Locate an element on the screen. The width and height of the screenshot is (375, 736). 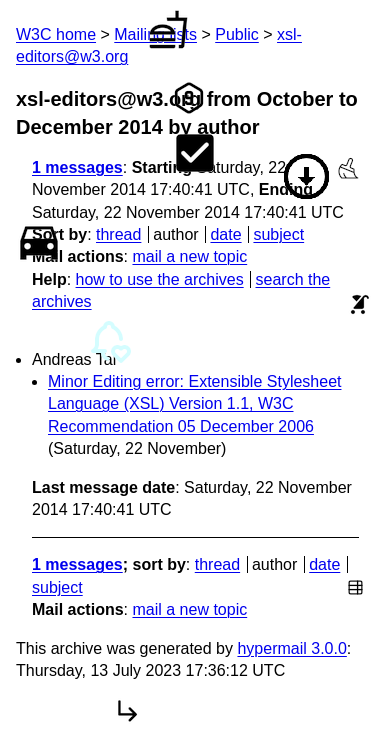
clear or clean up data is located at coordinates (348, 169).